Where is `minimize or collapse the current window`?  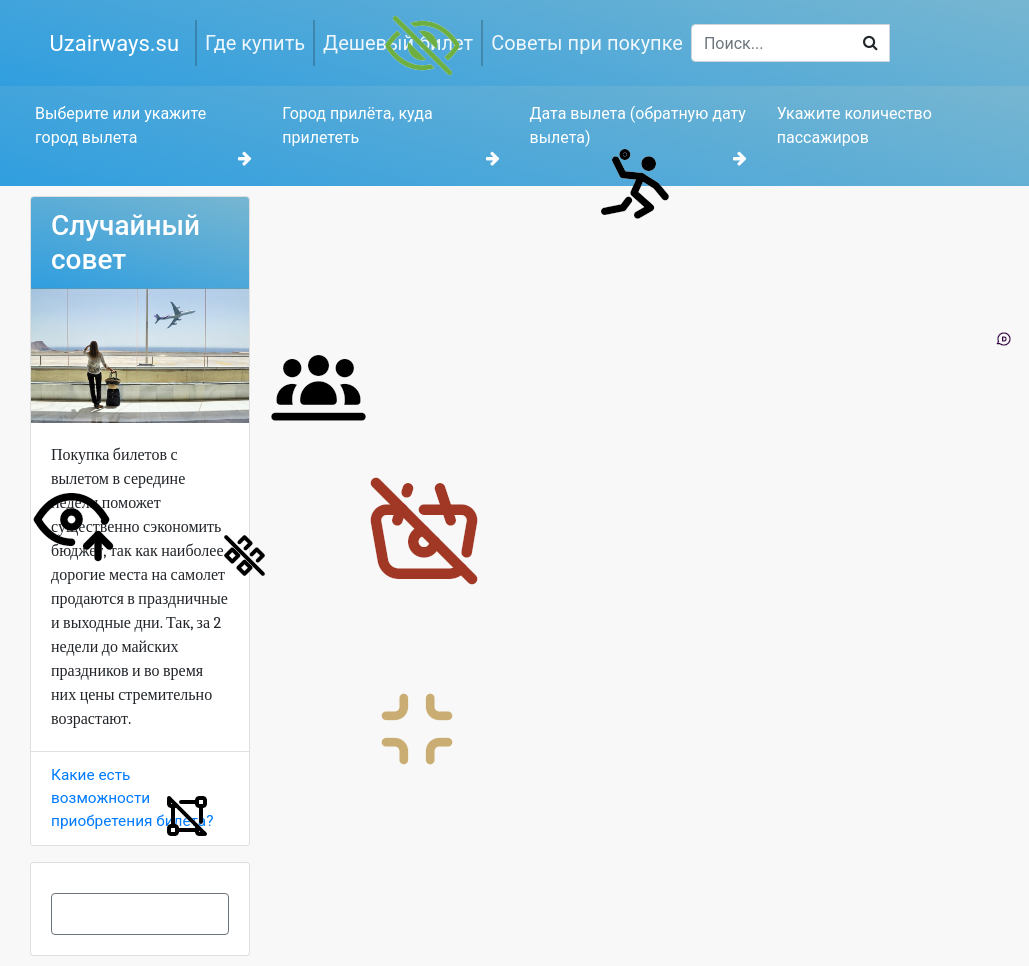 minimize or collapse the current window is located at coordinates (417, 729).